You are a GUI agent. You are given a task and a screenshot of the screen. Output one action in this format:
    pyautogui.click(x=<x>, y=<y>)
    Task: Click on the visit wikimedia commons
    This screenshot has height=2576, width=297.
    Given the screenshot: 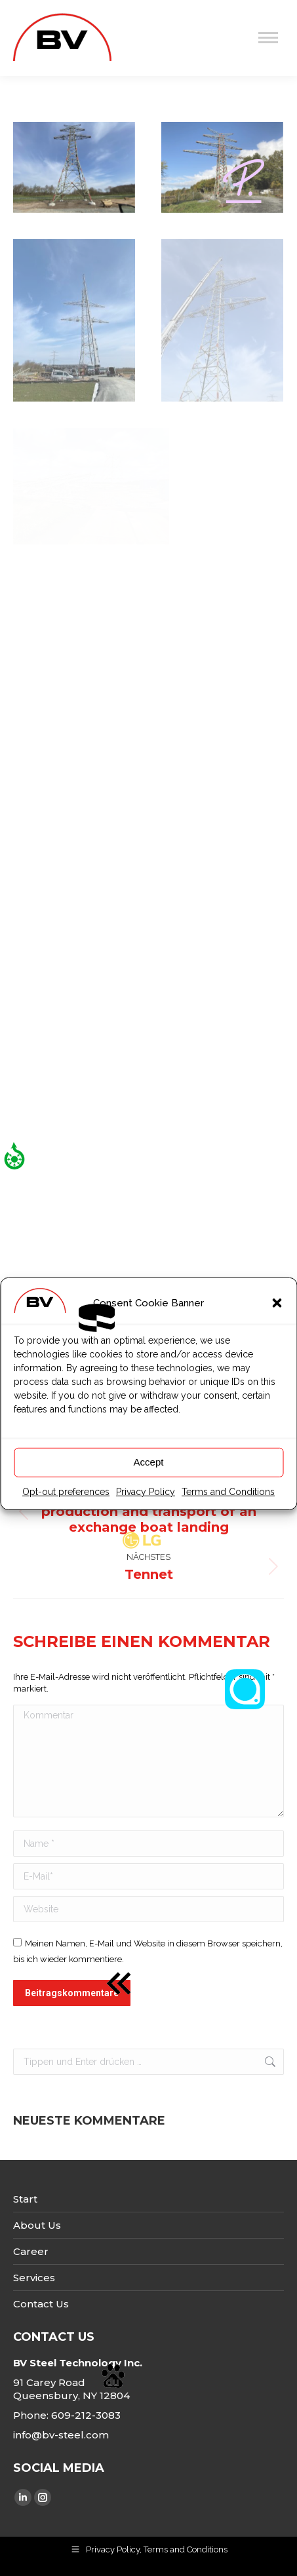 What is the action you would take?
    pyautogui.click(x=14, y=1156)
    